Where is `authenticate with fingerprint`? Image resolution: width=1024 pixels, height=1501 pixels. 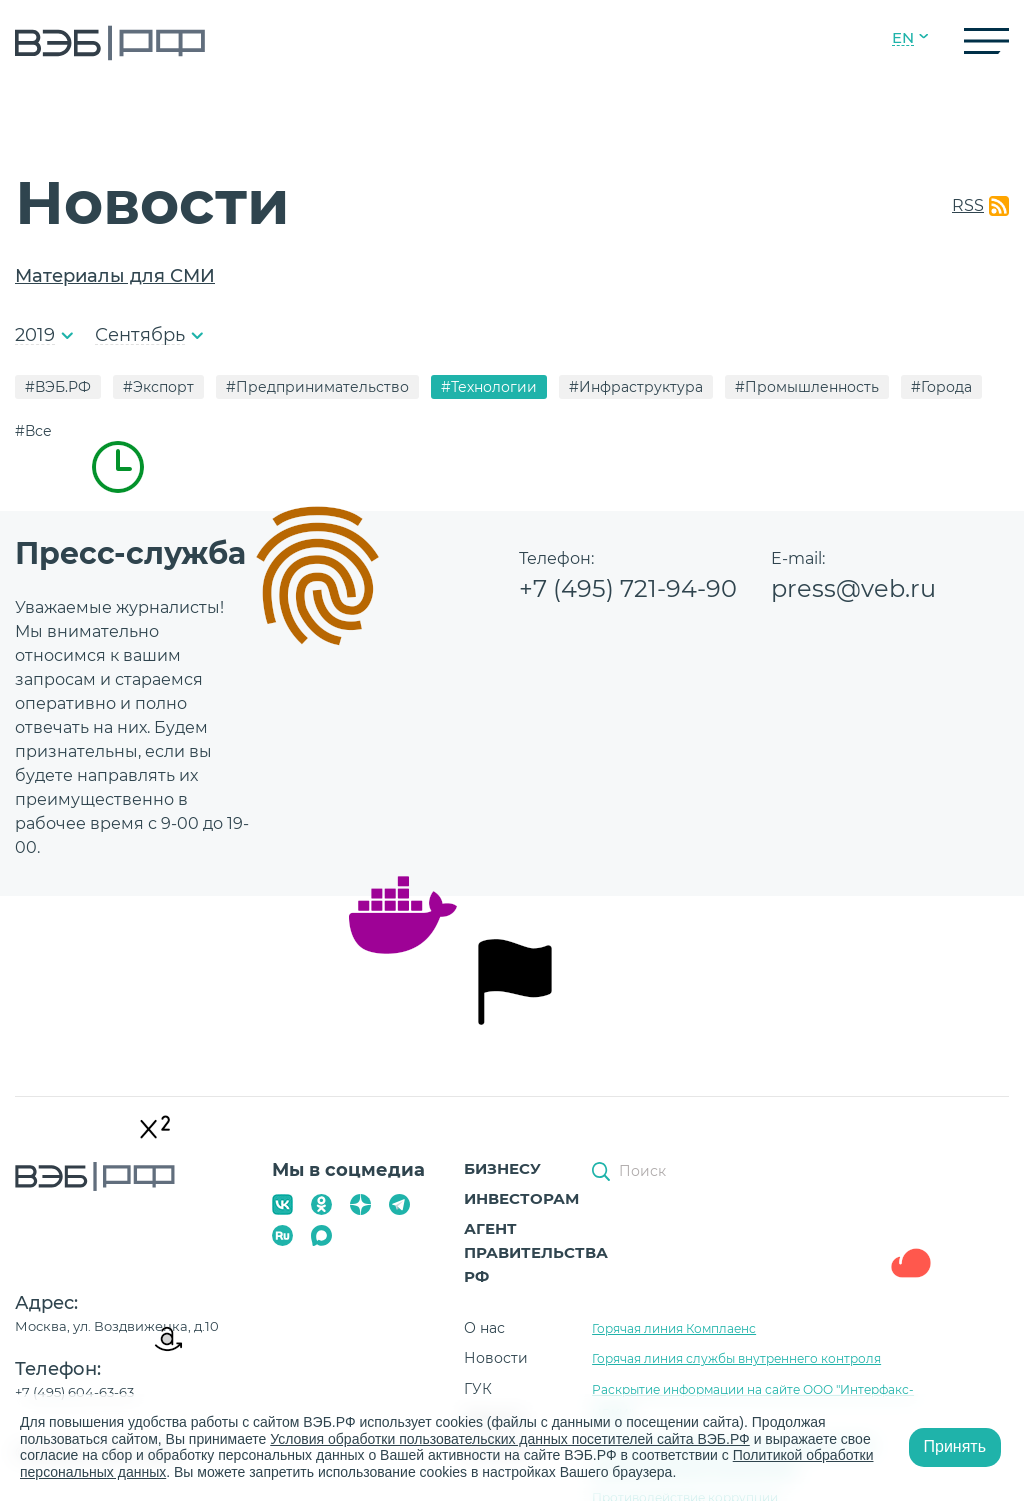 authenticate with fingerprint is located at coordinates (317, 575).